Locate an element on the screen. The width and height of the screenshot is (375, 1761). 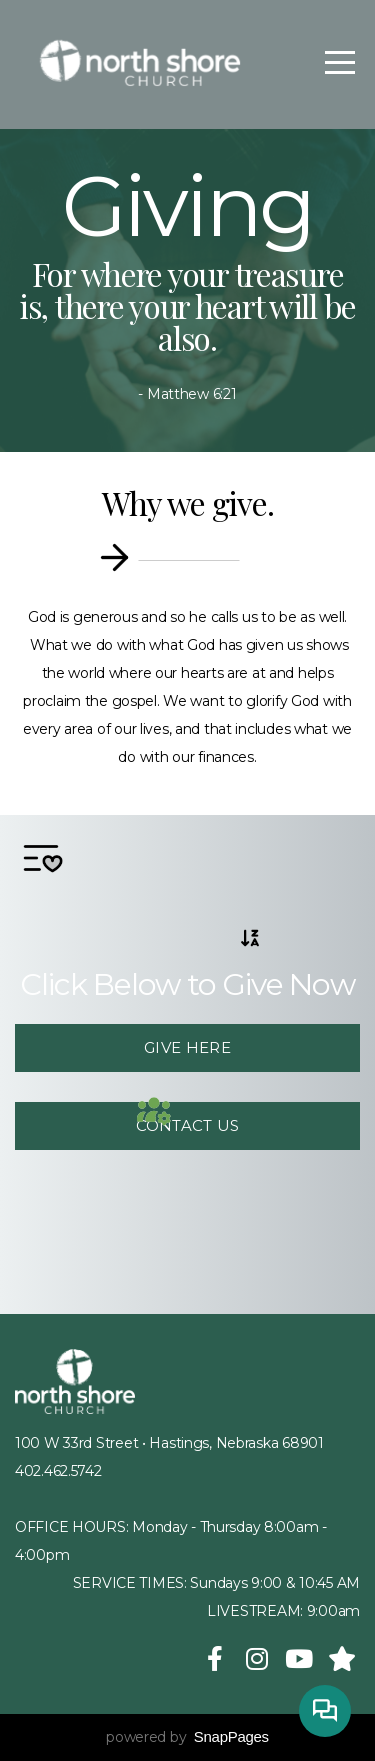
sort items alphabetically in descending order (Z to A) is located at coordinates (250, 938).